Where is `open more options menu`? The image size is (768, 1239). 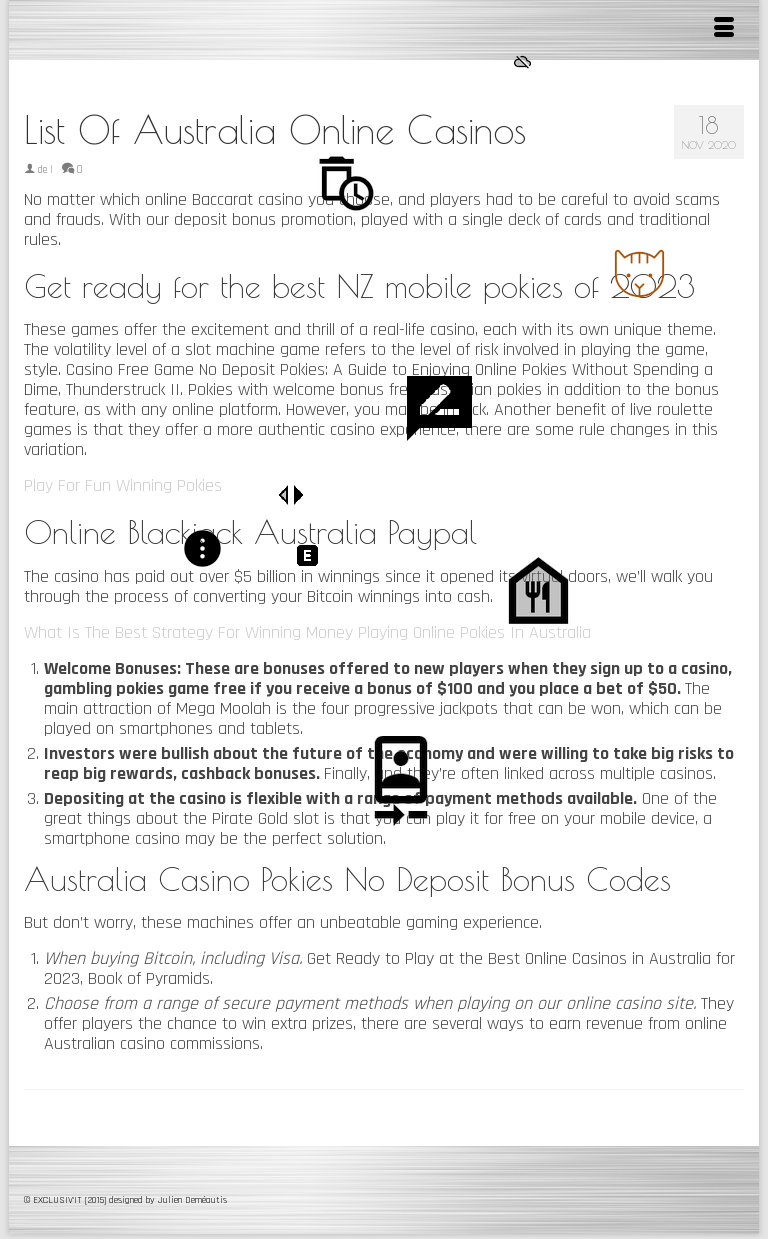 open more options menu is located at coordinates (202, 548).